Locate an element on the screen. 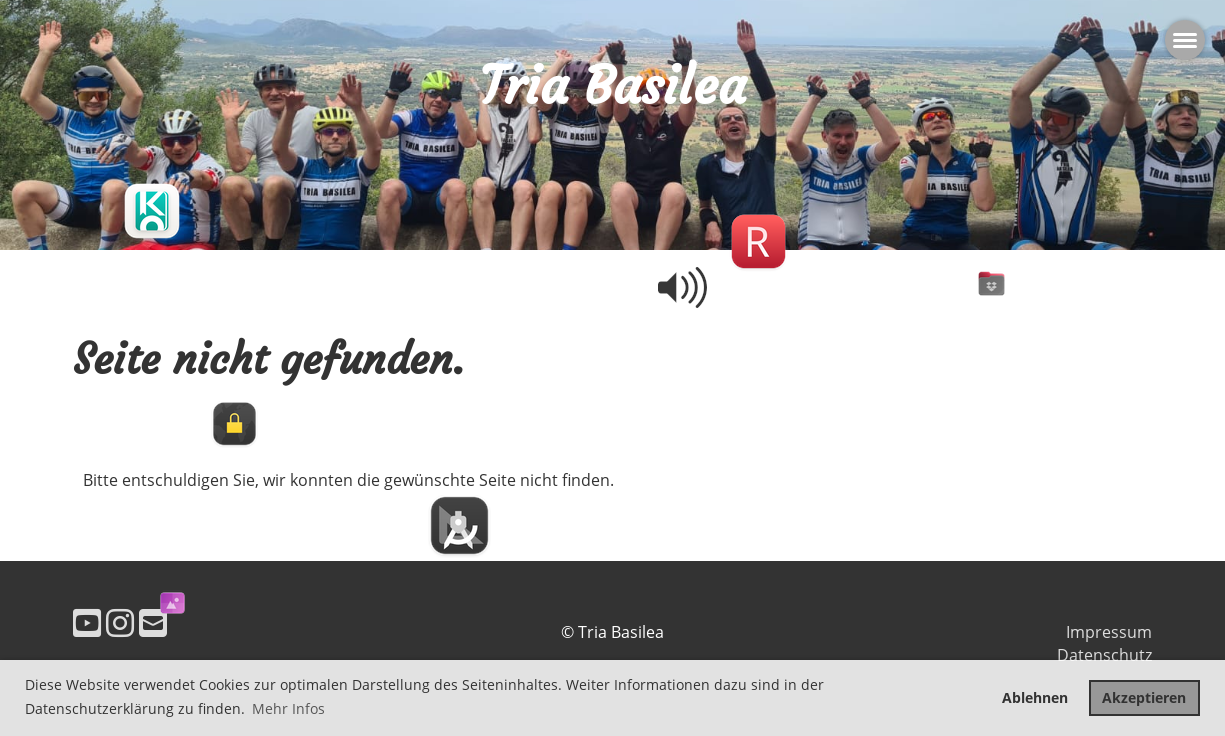  open your dropbox folder is located at coordinates (991, 283).